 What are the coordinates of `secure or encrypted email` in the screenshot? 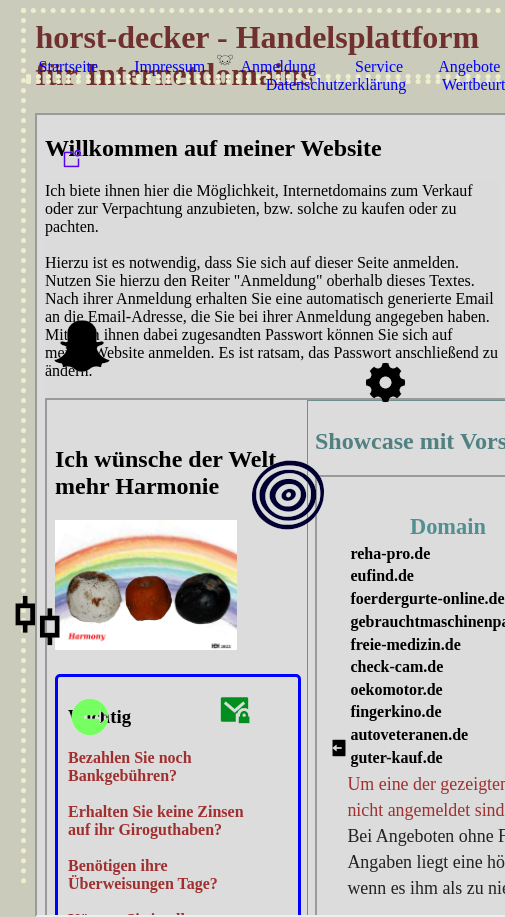 It's located at (234, 709).